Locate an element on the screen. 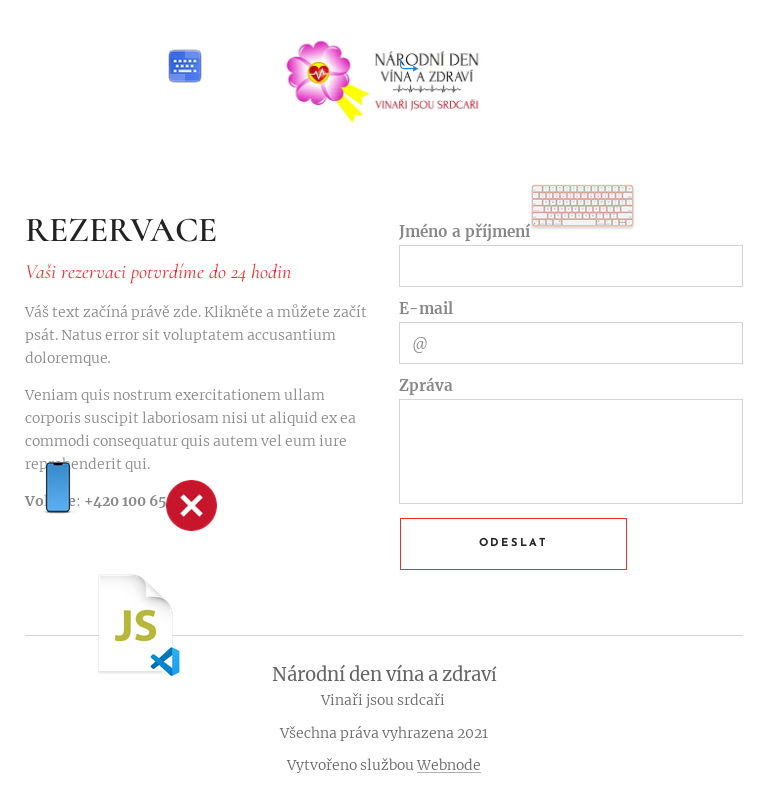 Image resolution: width=768 pixels, height=801 pixels. apple magic keyboard with touch id in pink/orange is located at coordinates (582, 205).